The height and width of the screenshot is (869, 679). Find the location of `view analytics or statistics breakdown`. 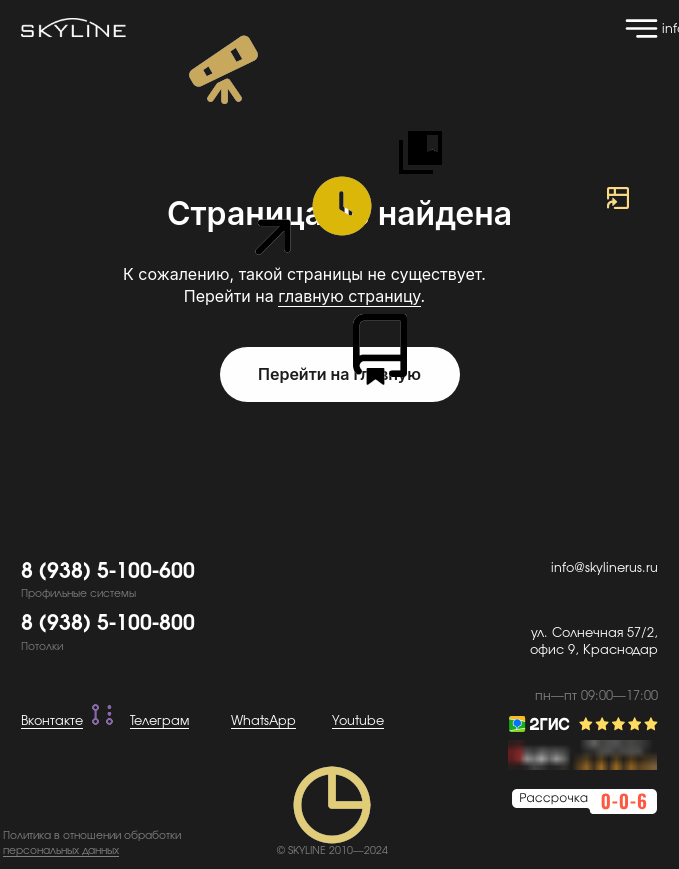

view analytics or statistics breakdown is located at coordinates (332, 805).